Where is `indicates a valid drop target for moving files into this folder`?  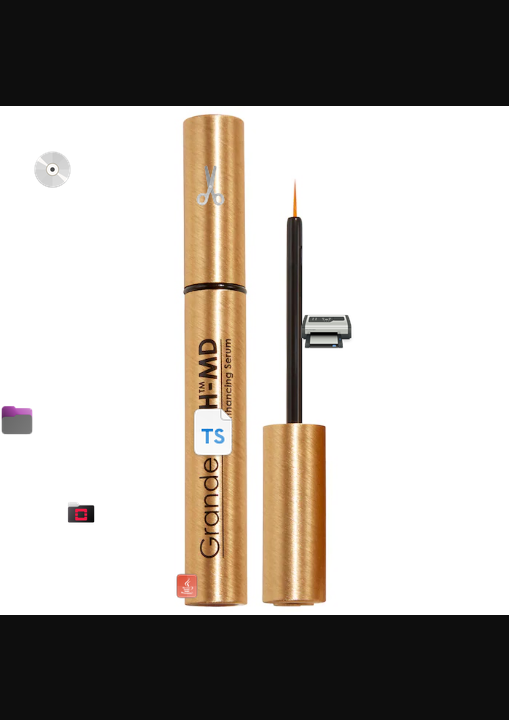
indicates a valid drop target for moving files into this folder is located at coordinates (17, 420).